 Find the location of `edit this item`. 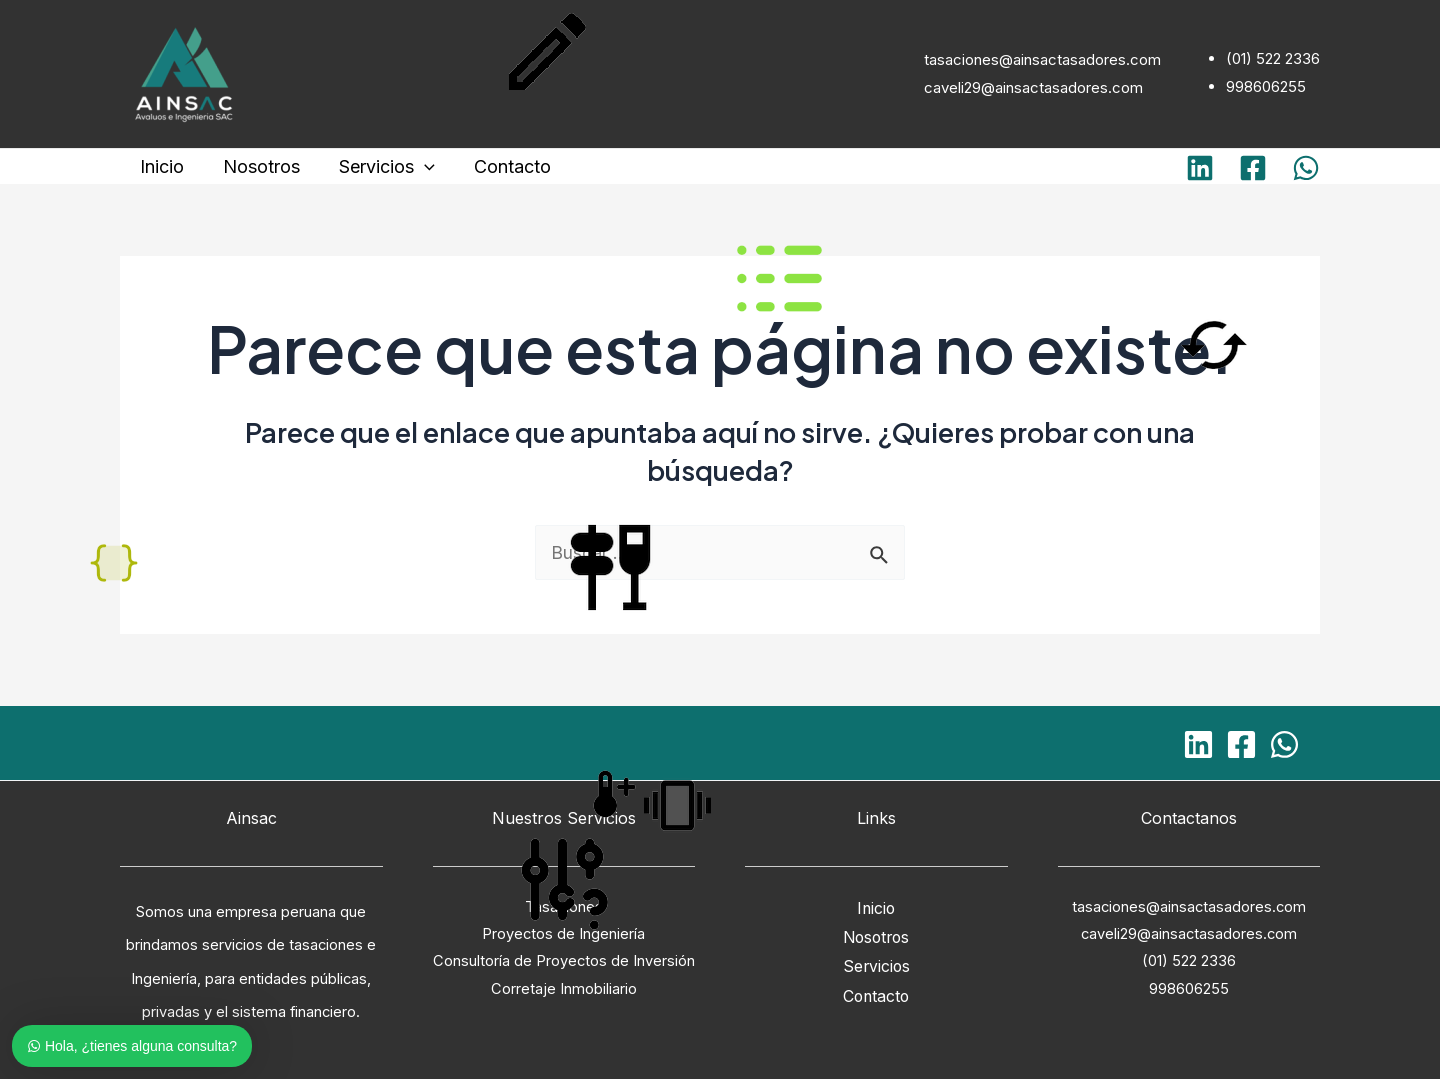

edit this item is located at coordinates (547, 51).